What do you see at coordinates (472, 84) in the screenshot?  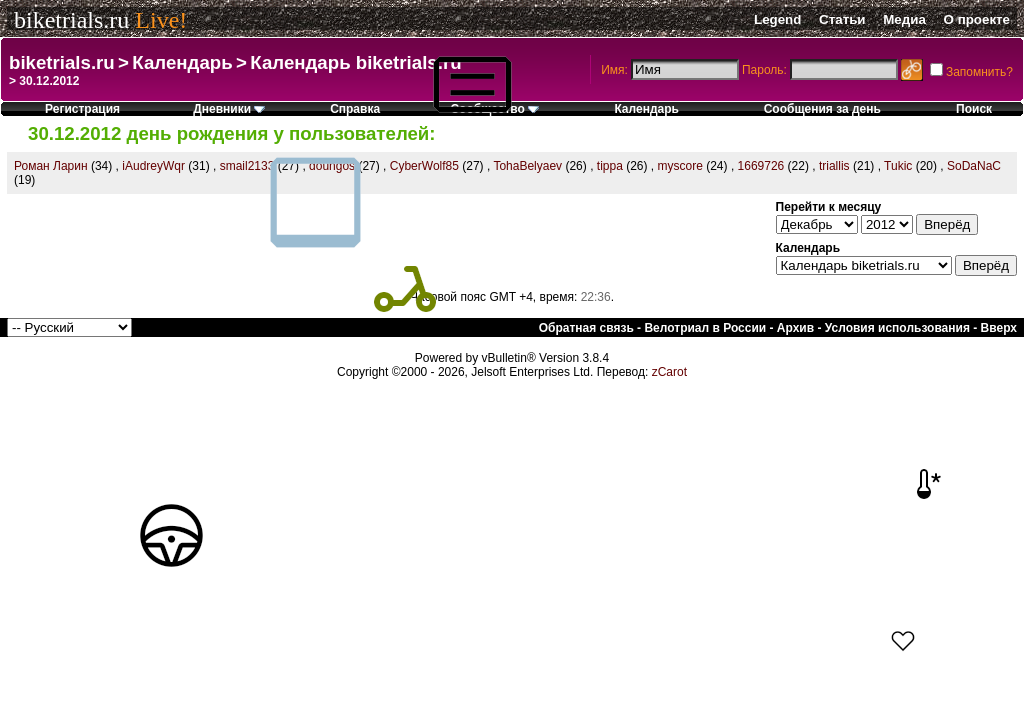 I see `indicates a constant value in code` at bounding box center [472, 84].